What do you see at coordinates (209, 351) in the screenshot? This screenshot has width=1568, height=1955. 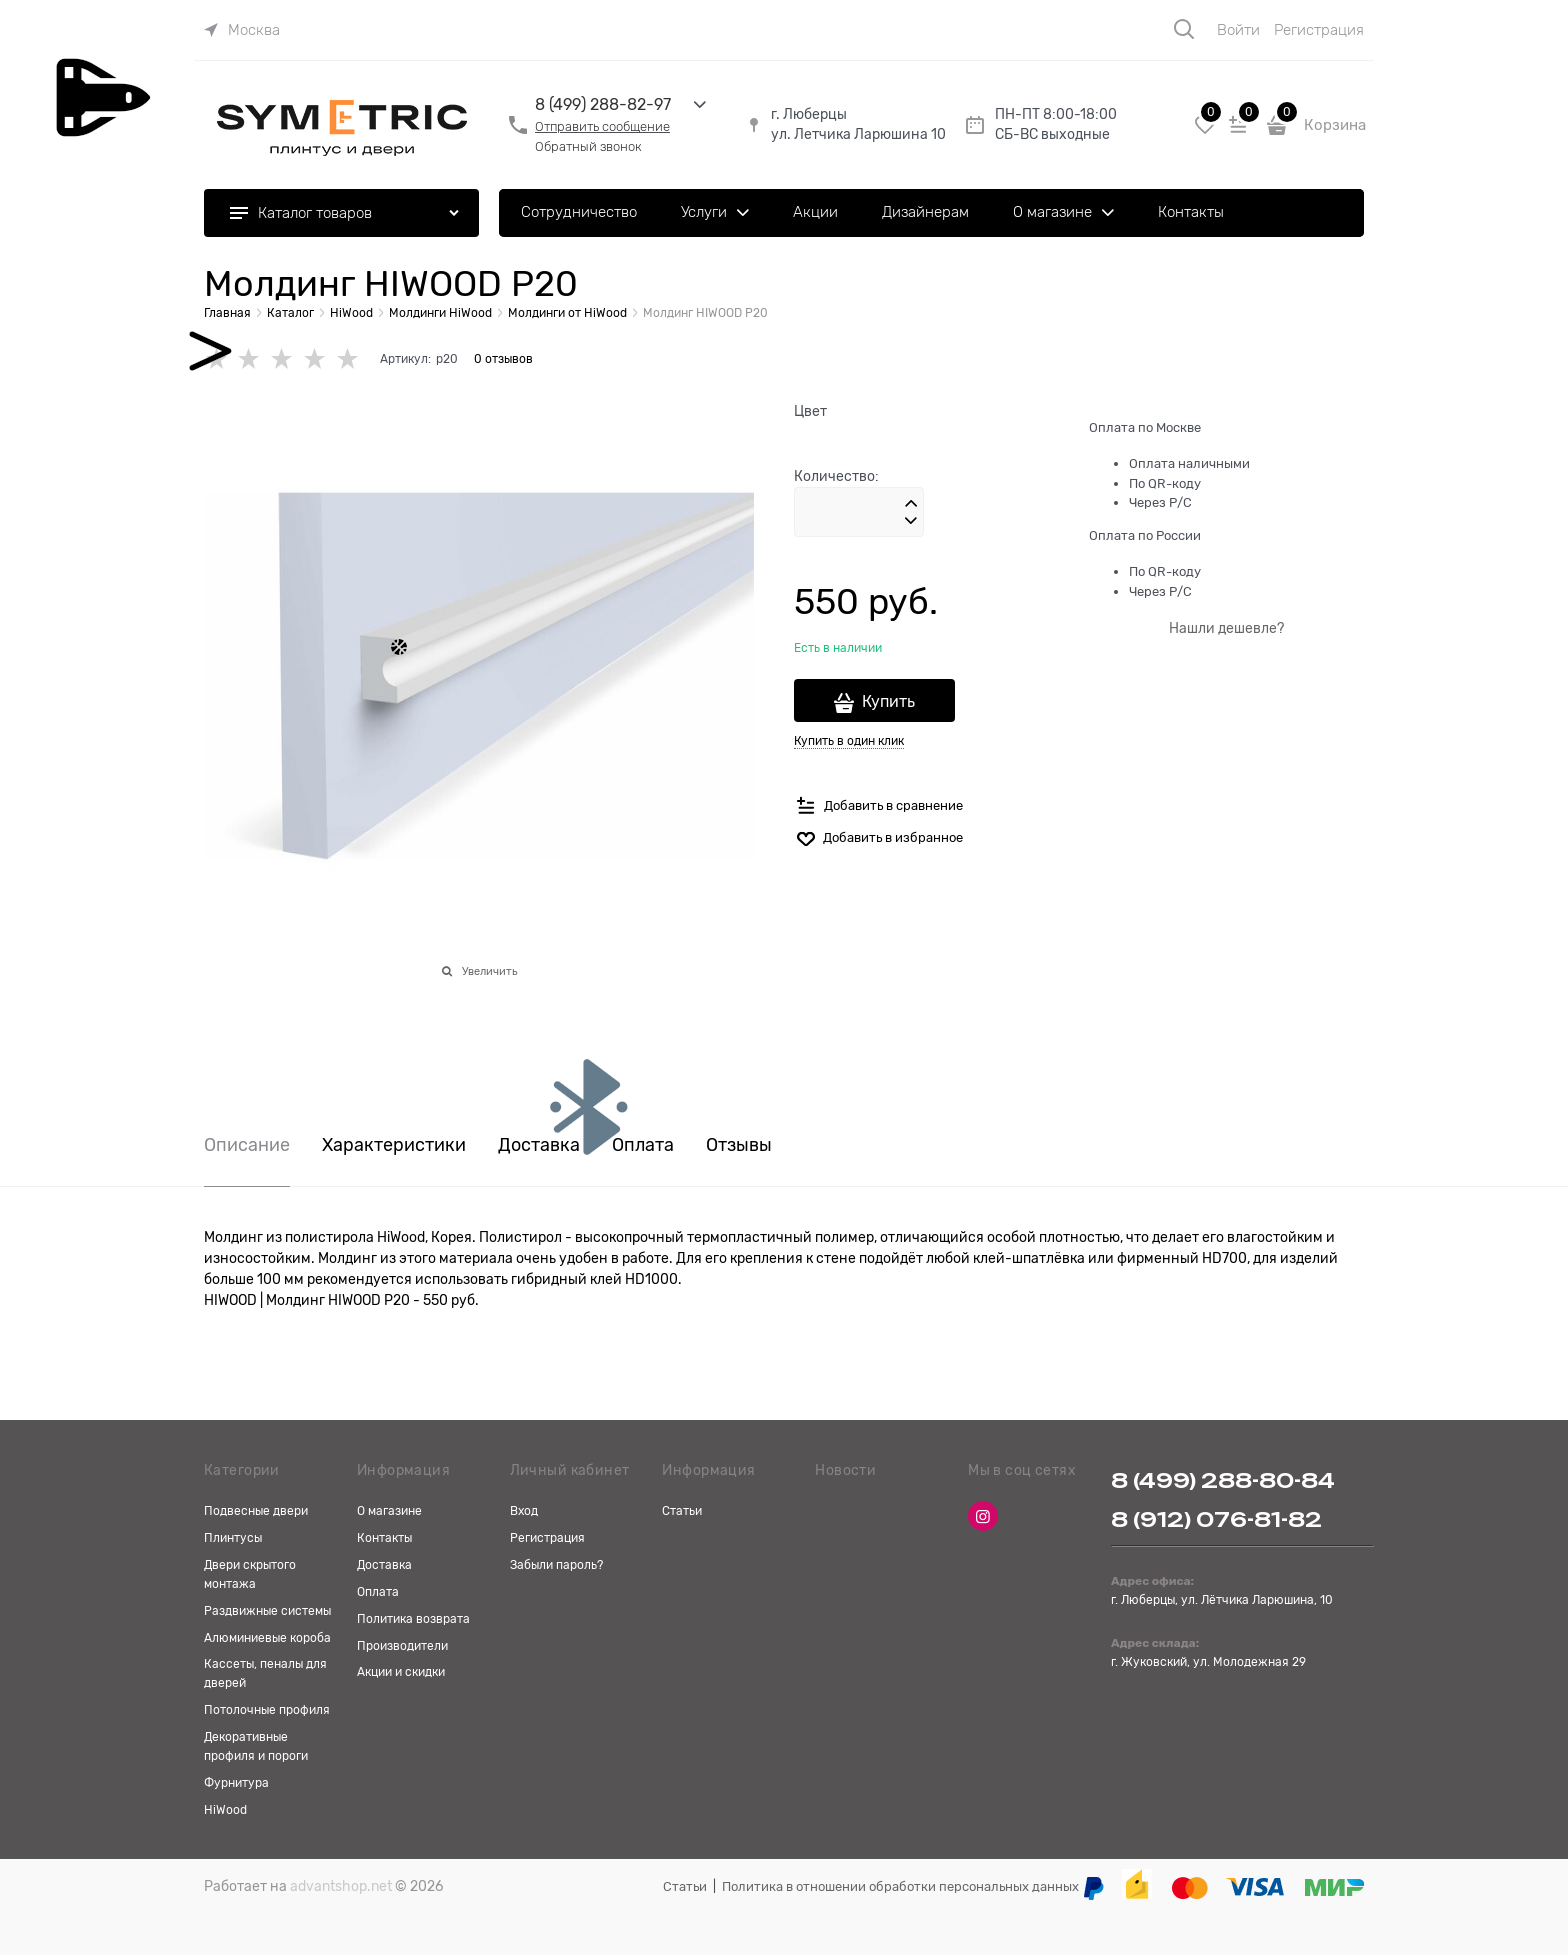 I see `navigate to the next item or page` at bounding box center [209, 351].